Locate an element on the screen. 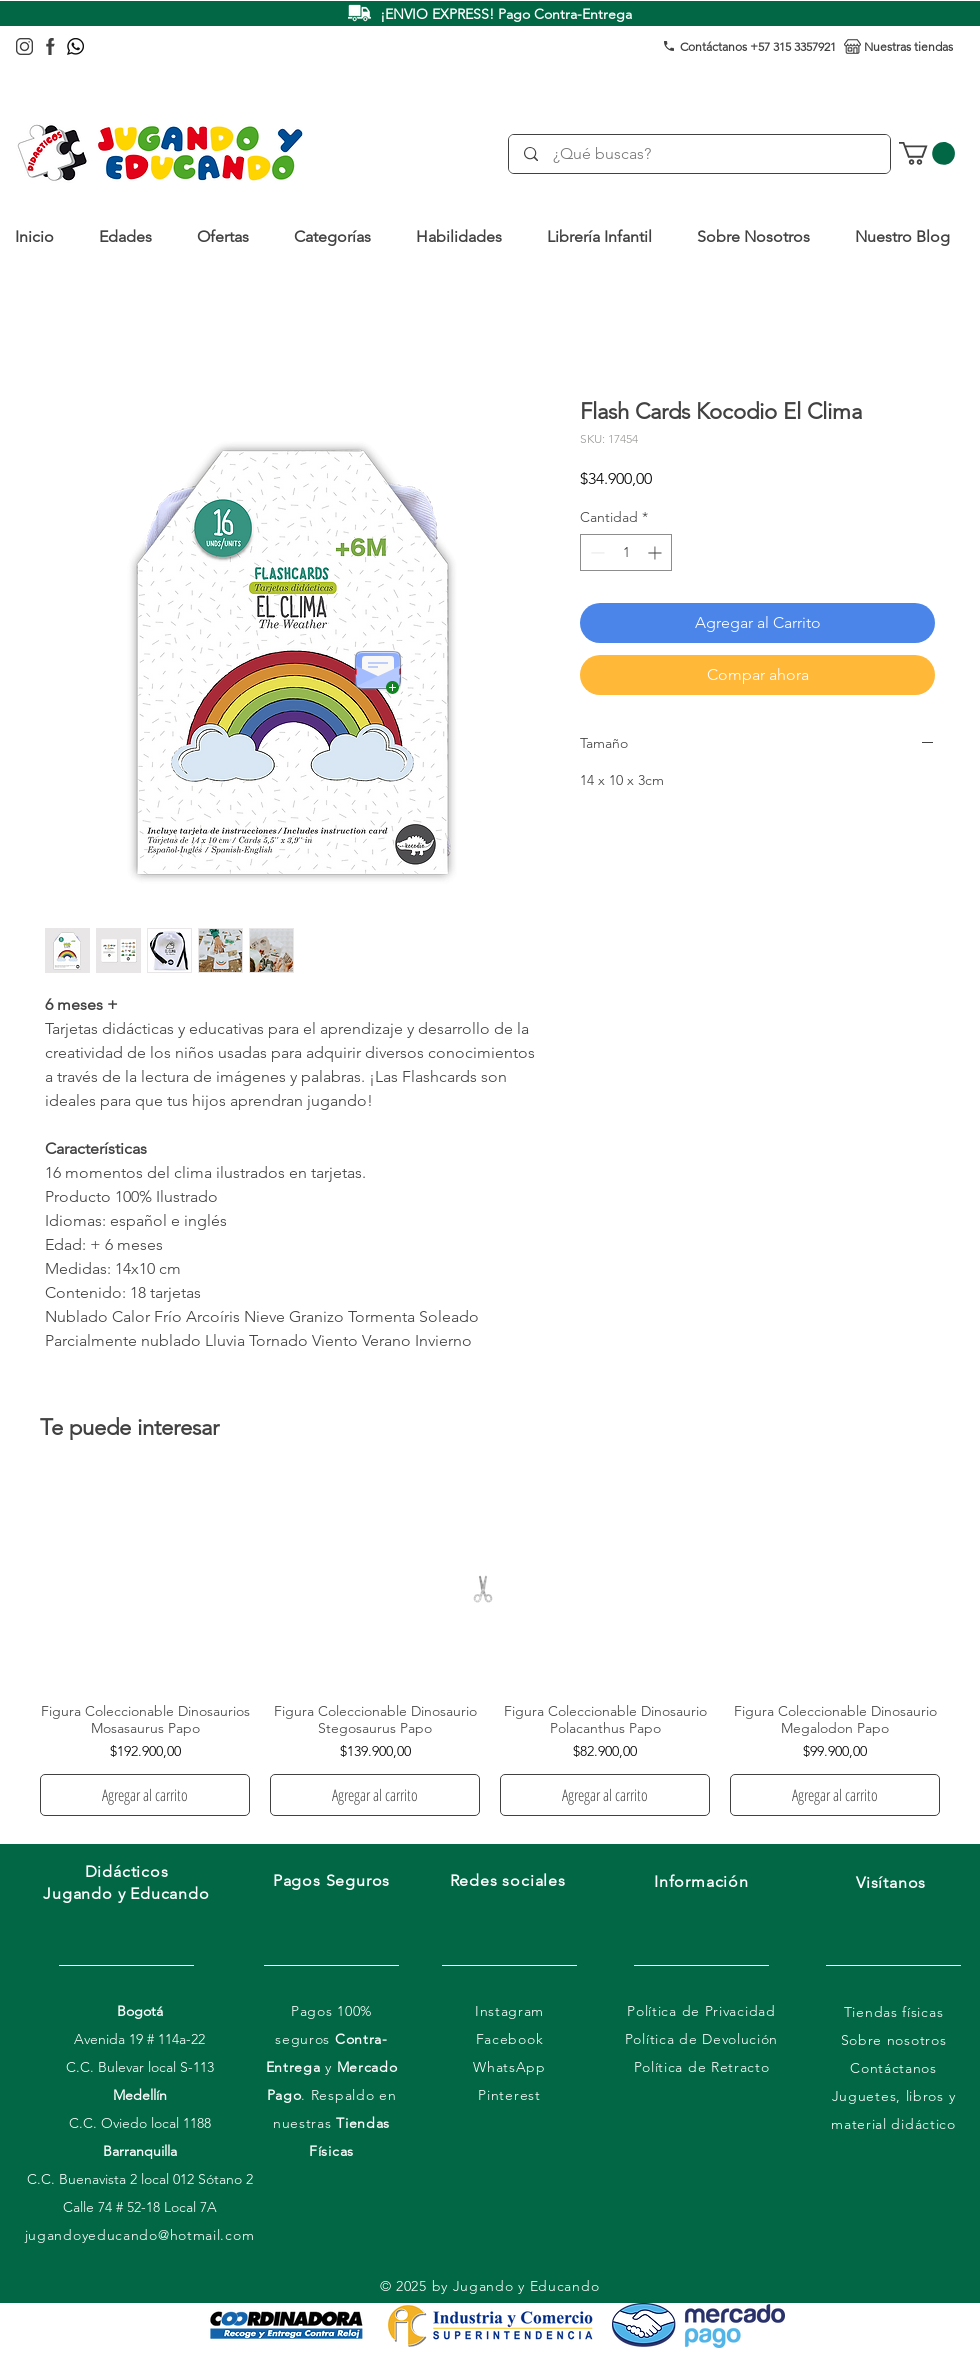  cut selected content to clipboard is located at coordinates (483, 1589).